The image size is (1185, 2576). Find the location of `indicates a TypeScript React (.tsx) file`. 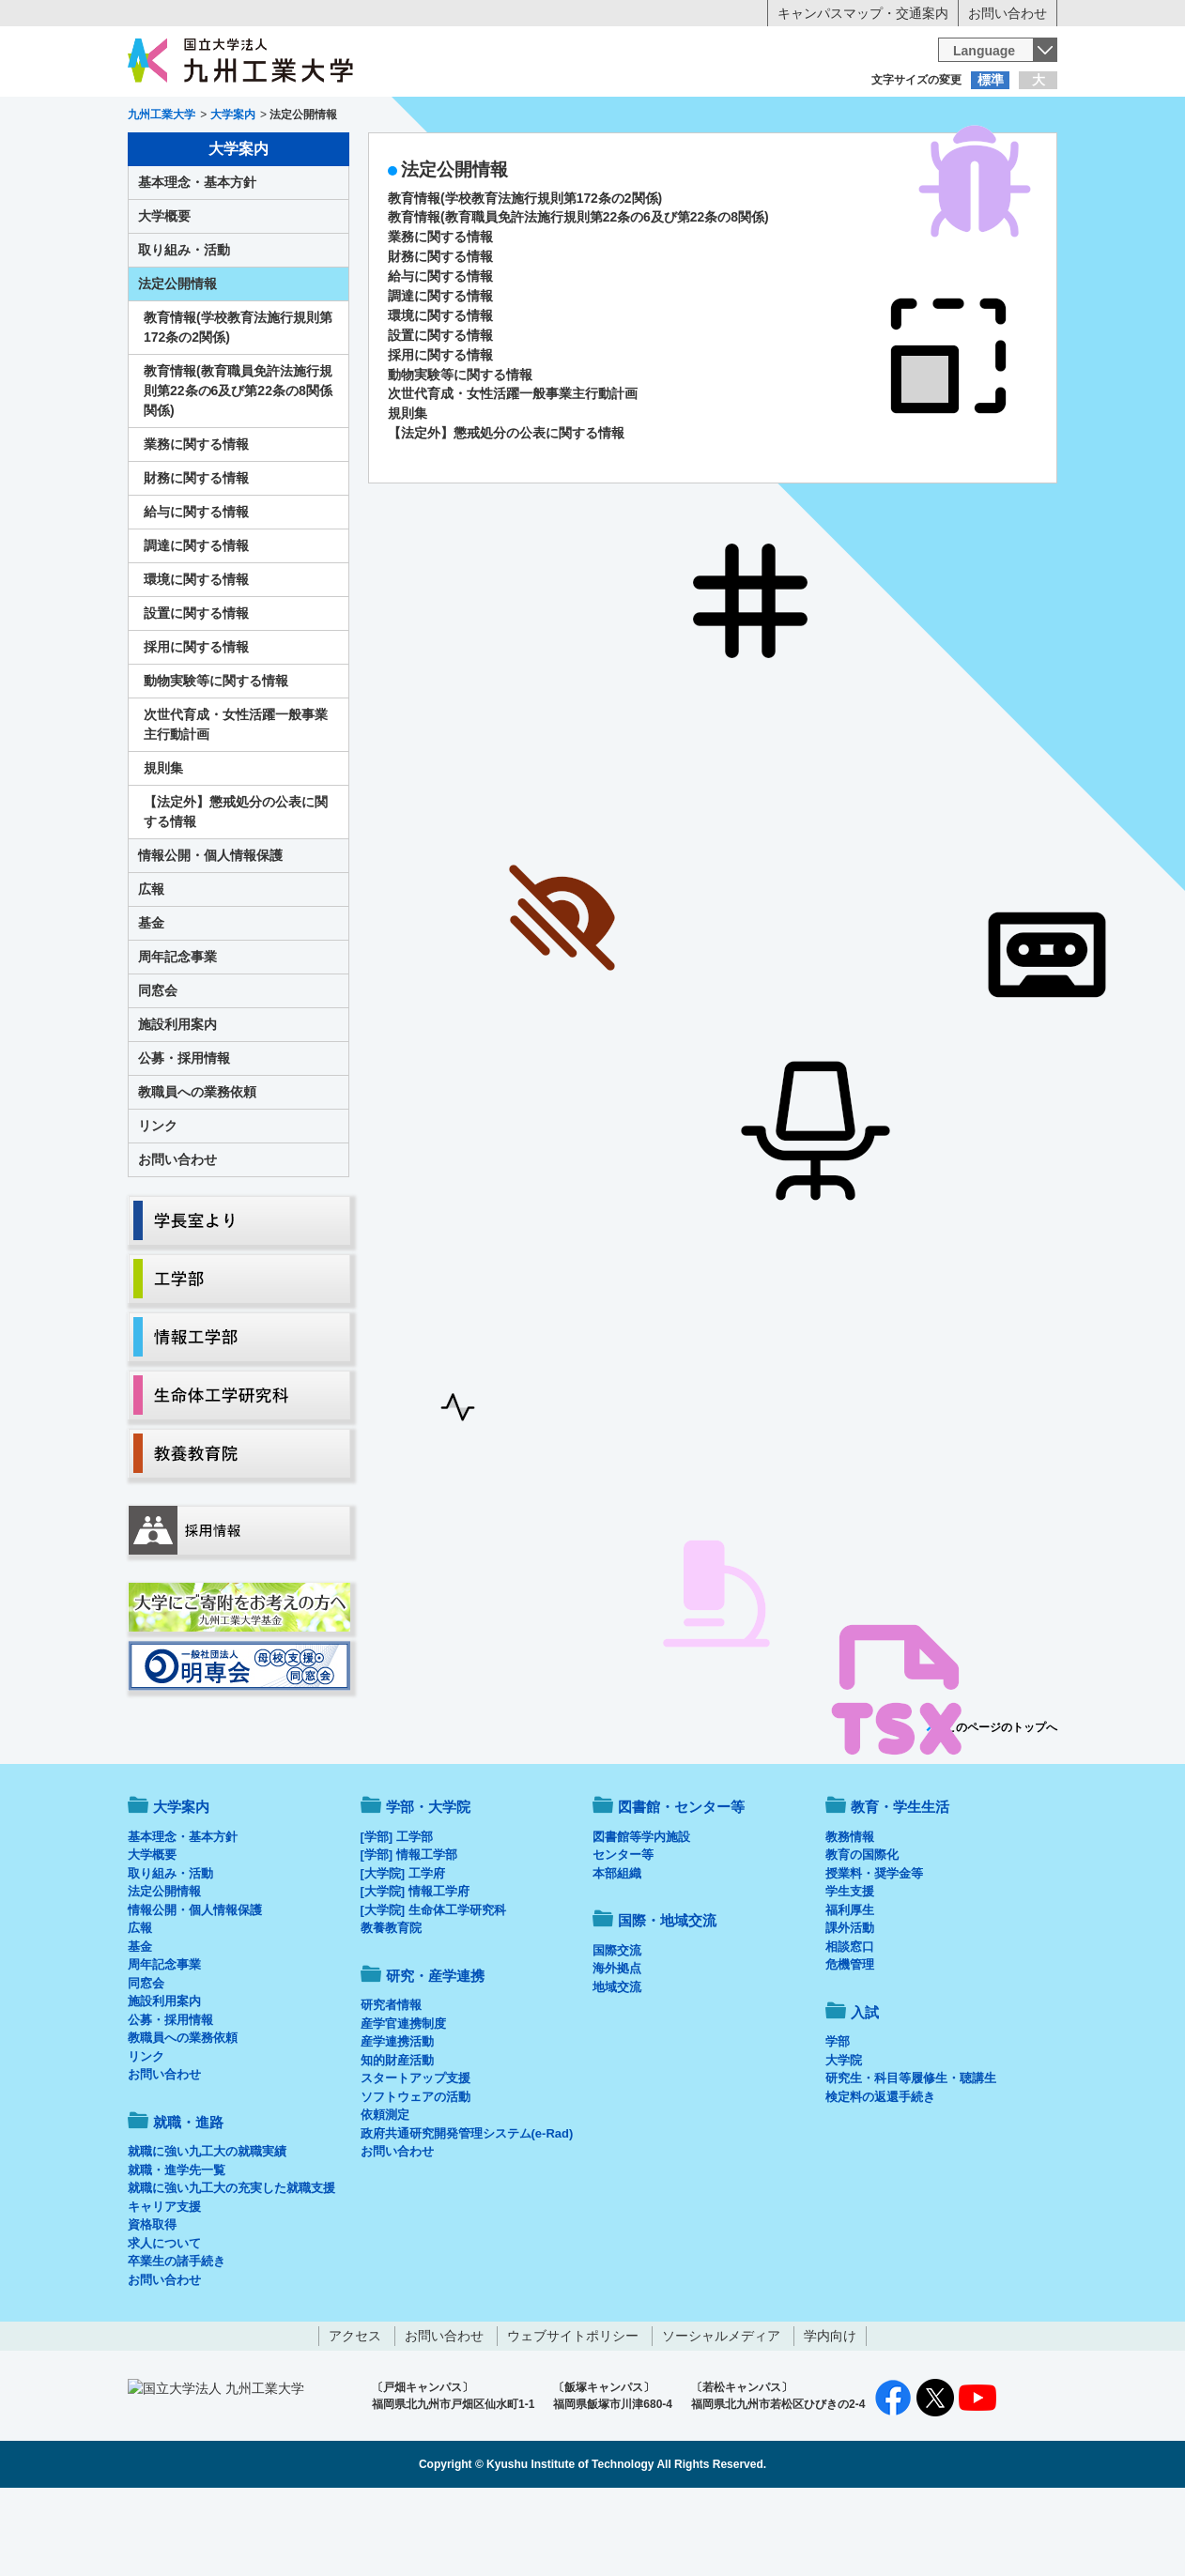

indicates a TypeScript React (.tsx) file is located at coordinates (899, 1694).